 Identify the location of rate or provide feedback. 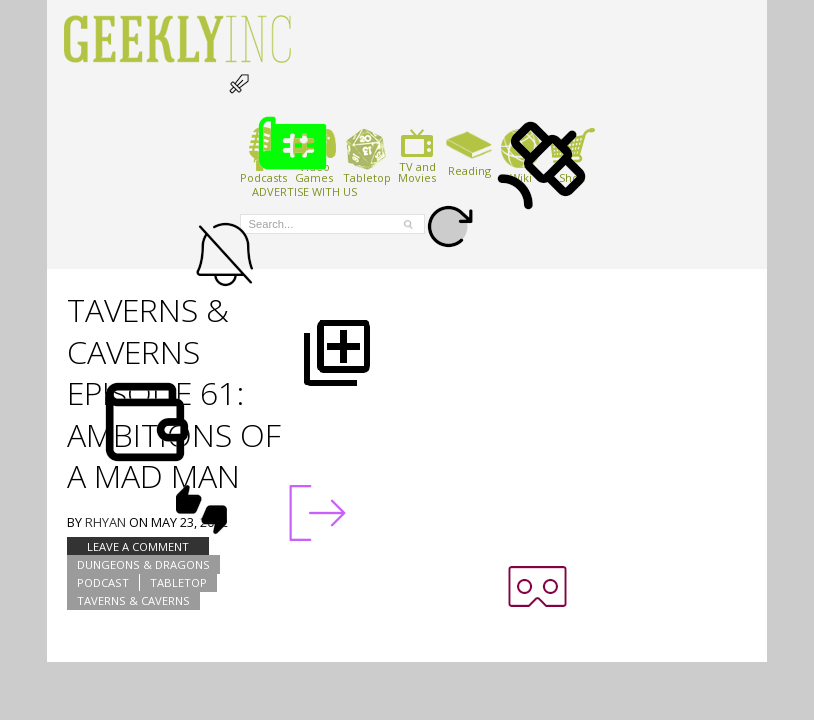
(201, 509).